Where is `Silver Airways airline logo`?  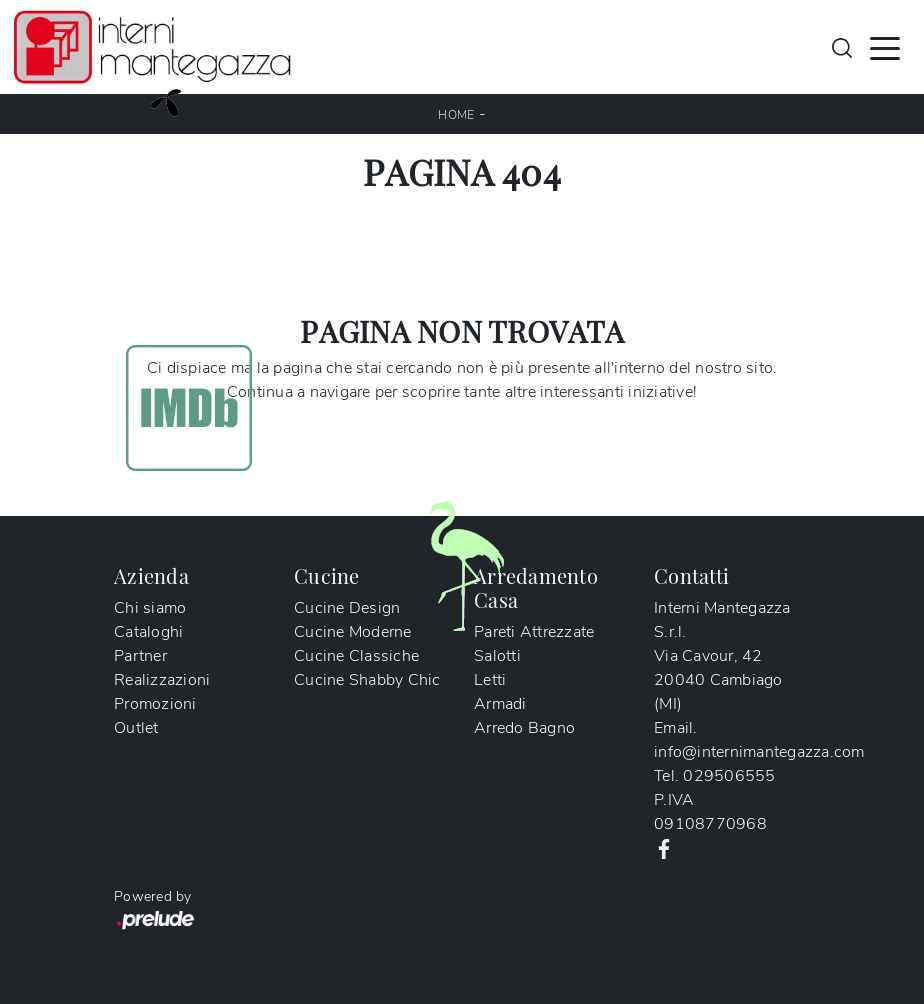
Silver Airways airline logo is located at coordinates (467, 566).